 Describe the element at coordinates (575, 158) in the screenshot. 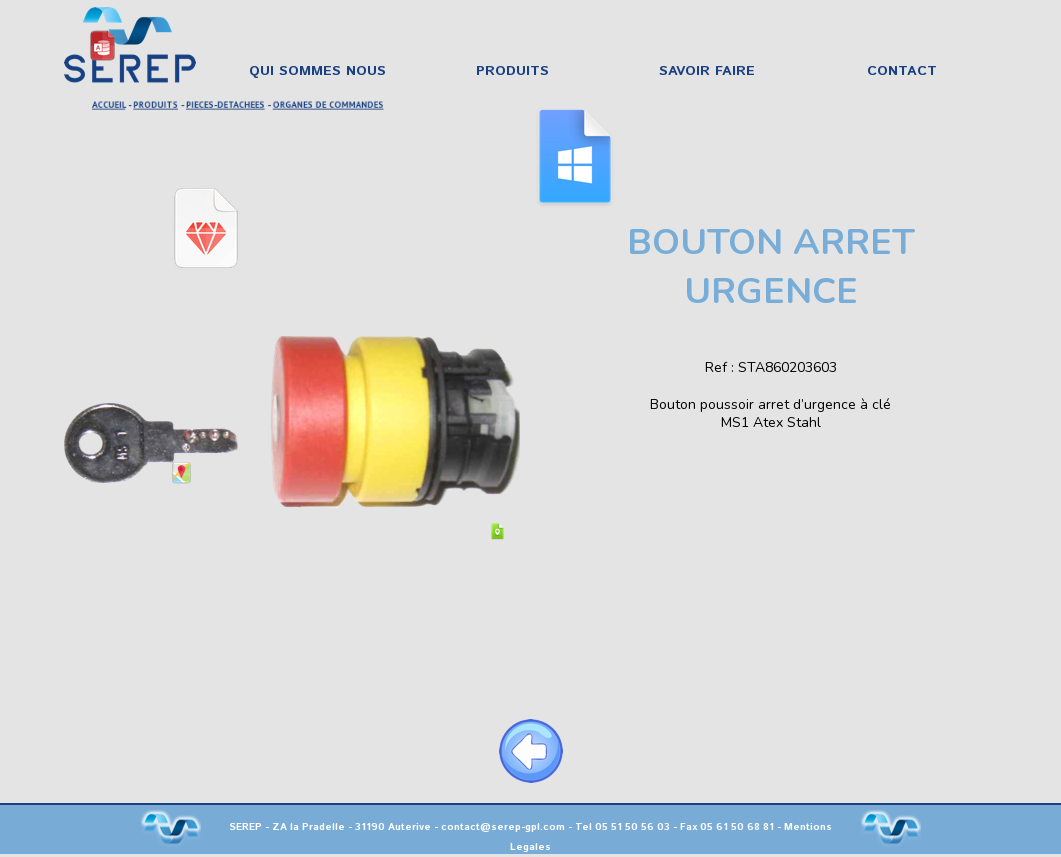

I see `a windows executable file (.exe)` at that location.